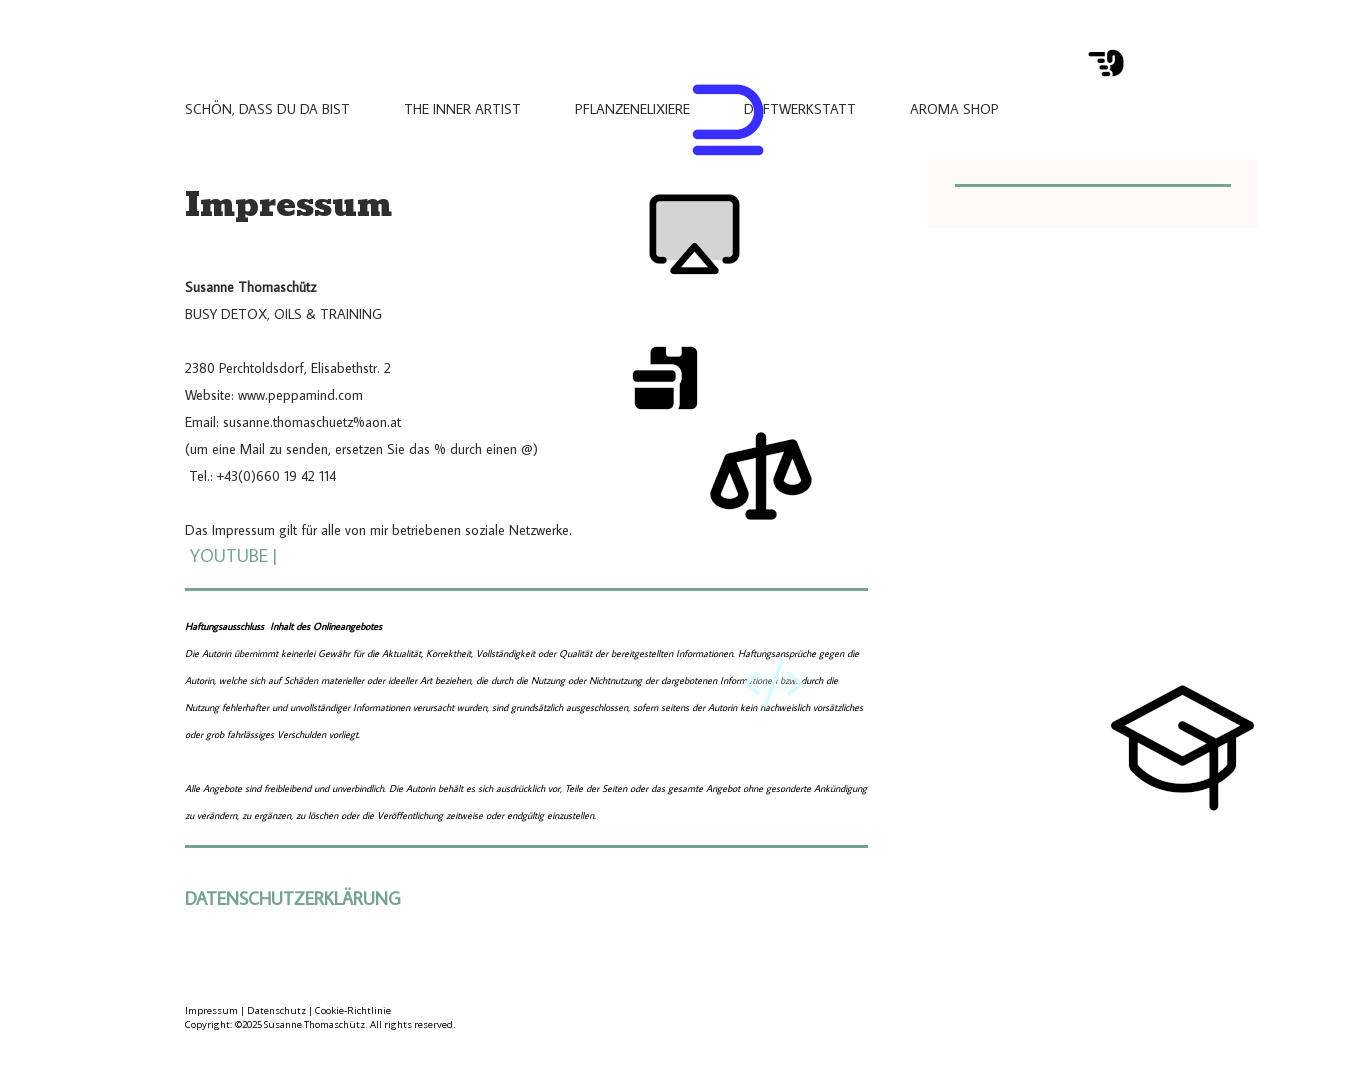  I want to click on view packing or shipping status, so click(666, 378).